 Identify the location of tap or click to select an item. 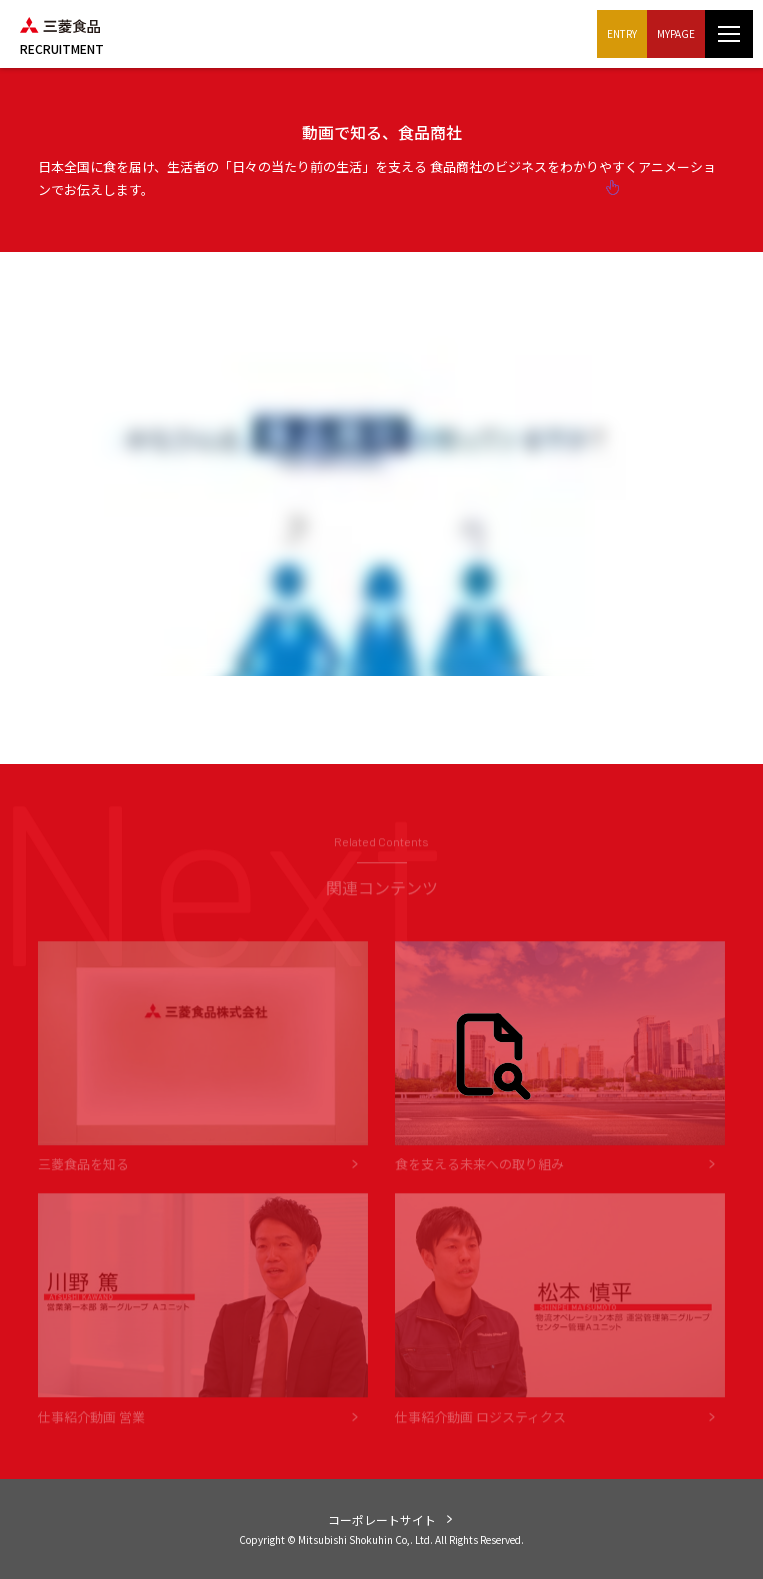
(612, 187).